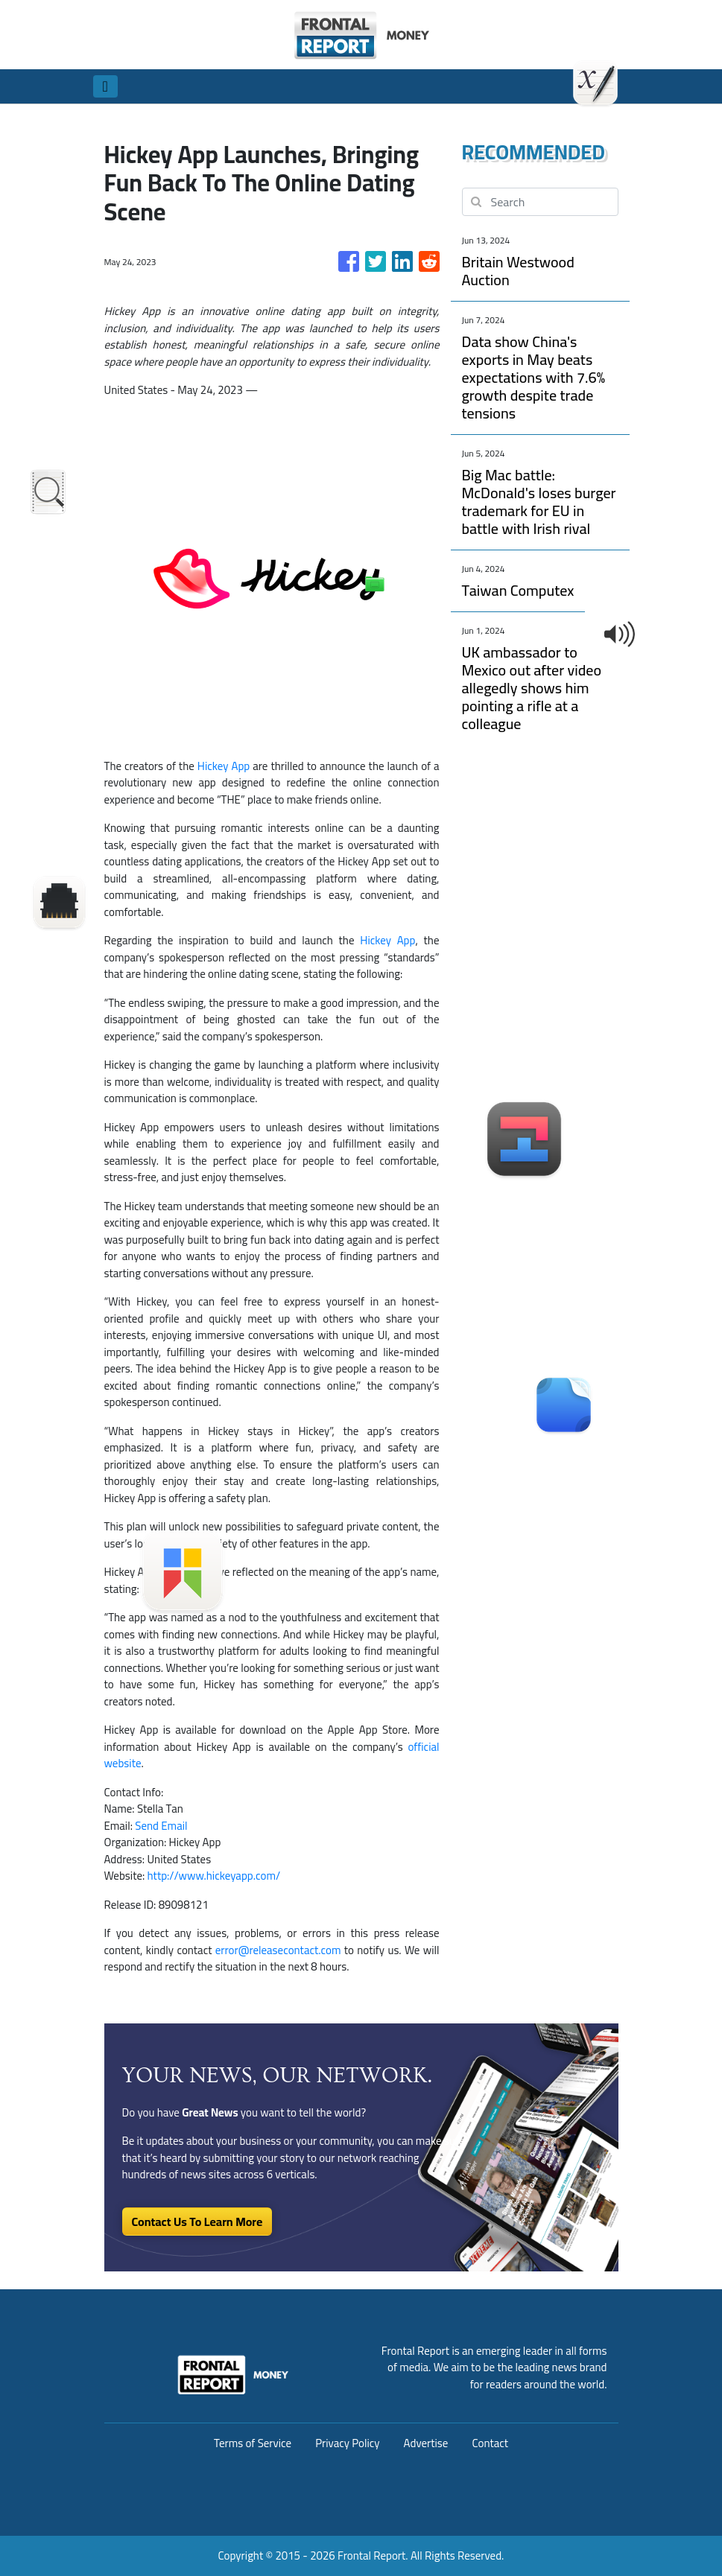 The height and width of the screenshot is (2576, 722). What do you see at coordinates (563, 1405) in the screenshot?
I see `open hot corners system preferences` at bounding box center [563, 1405].